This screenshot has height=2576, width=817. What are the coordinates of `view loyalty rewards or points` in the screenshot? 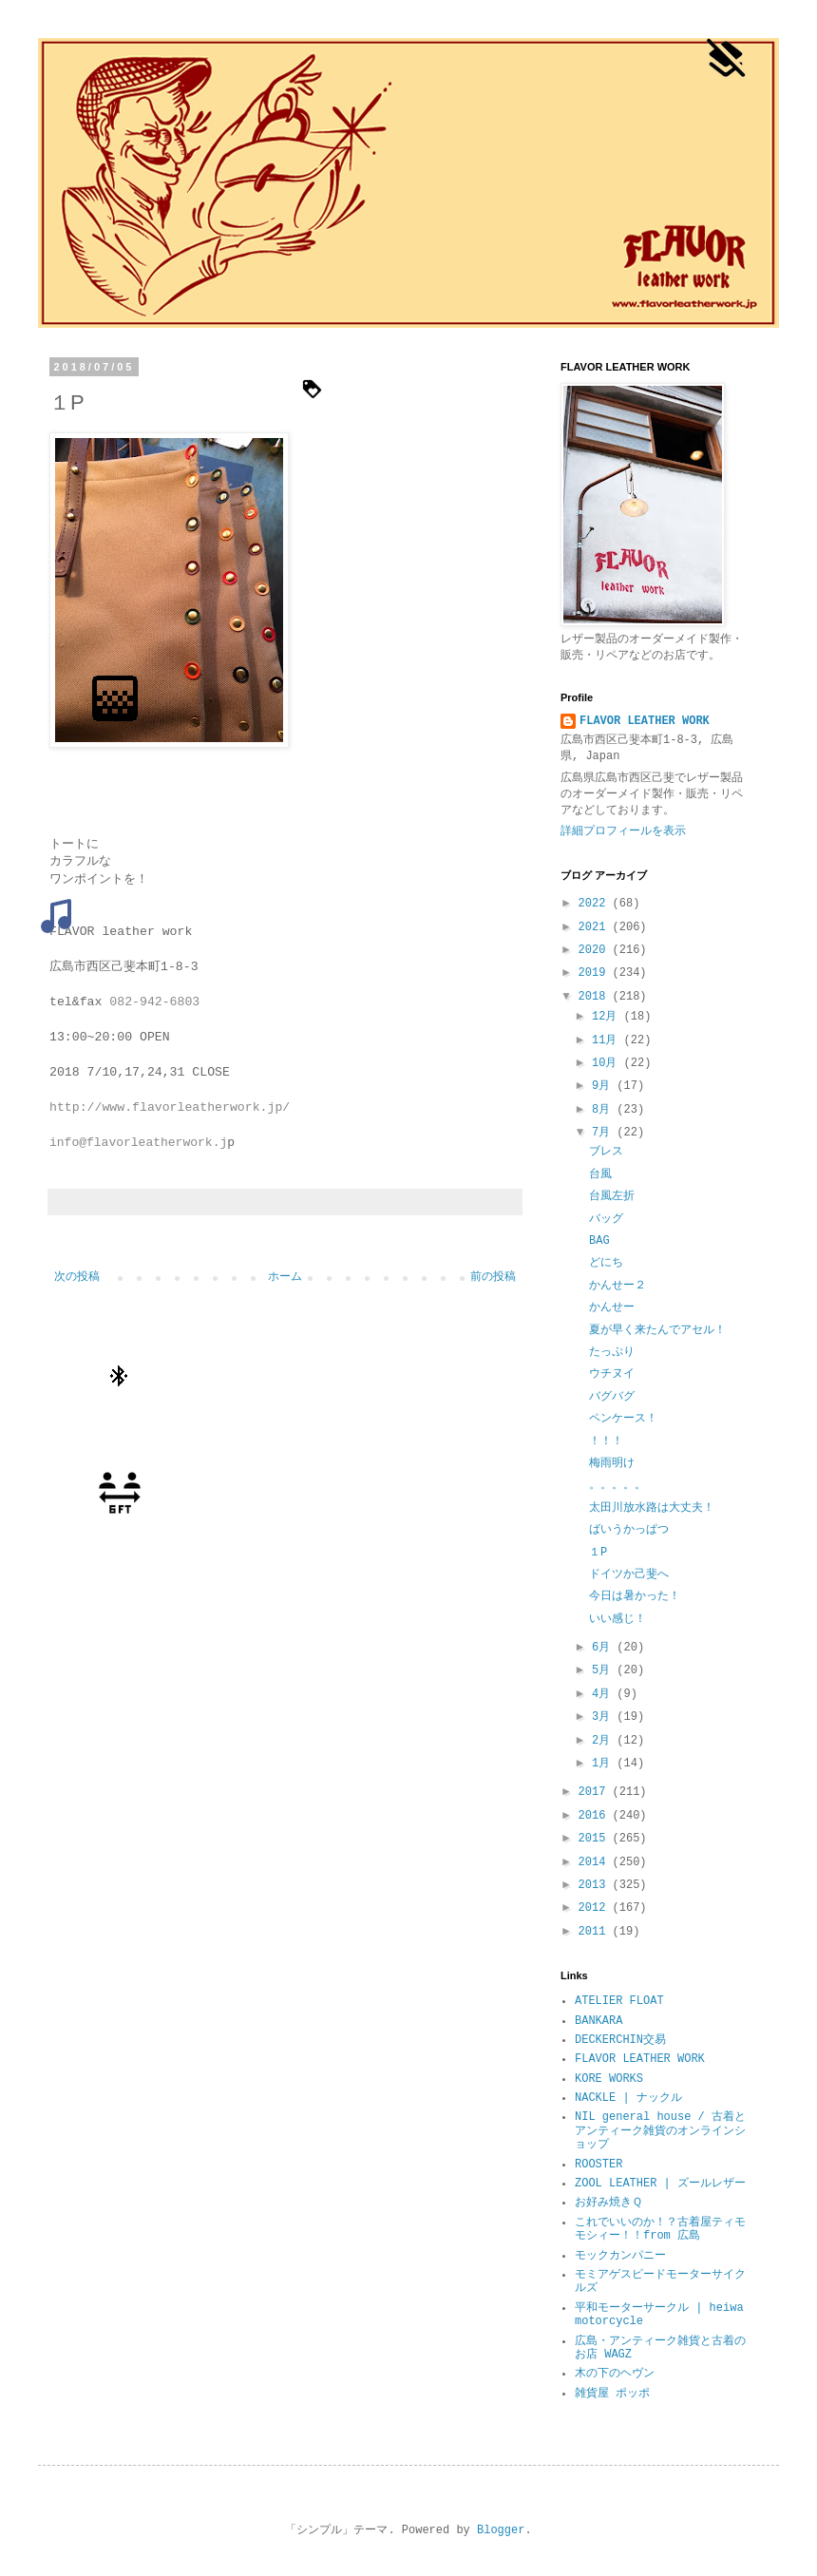 It's located at (312, 389).